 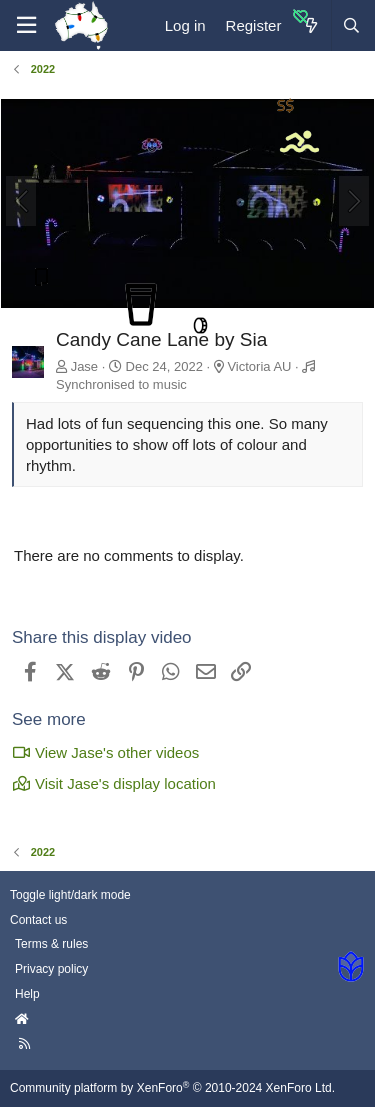 I want to click on view your coin balance or currency, so click(x=200, y=325).